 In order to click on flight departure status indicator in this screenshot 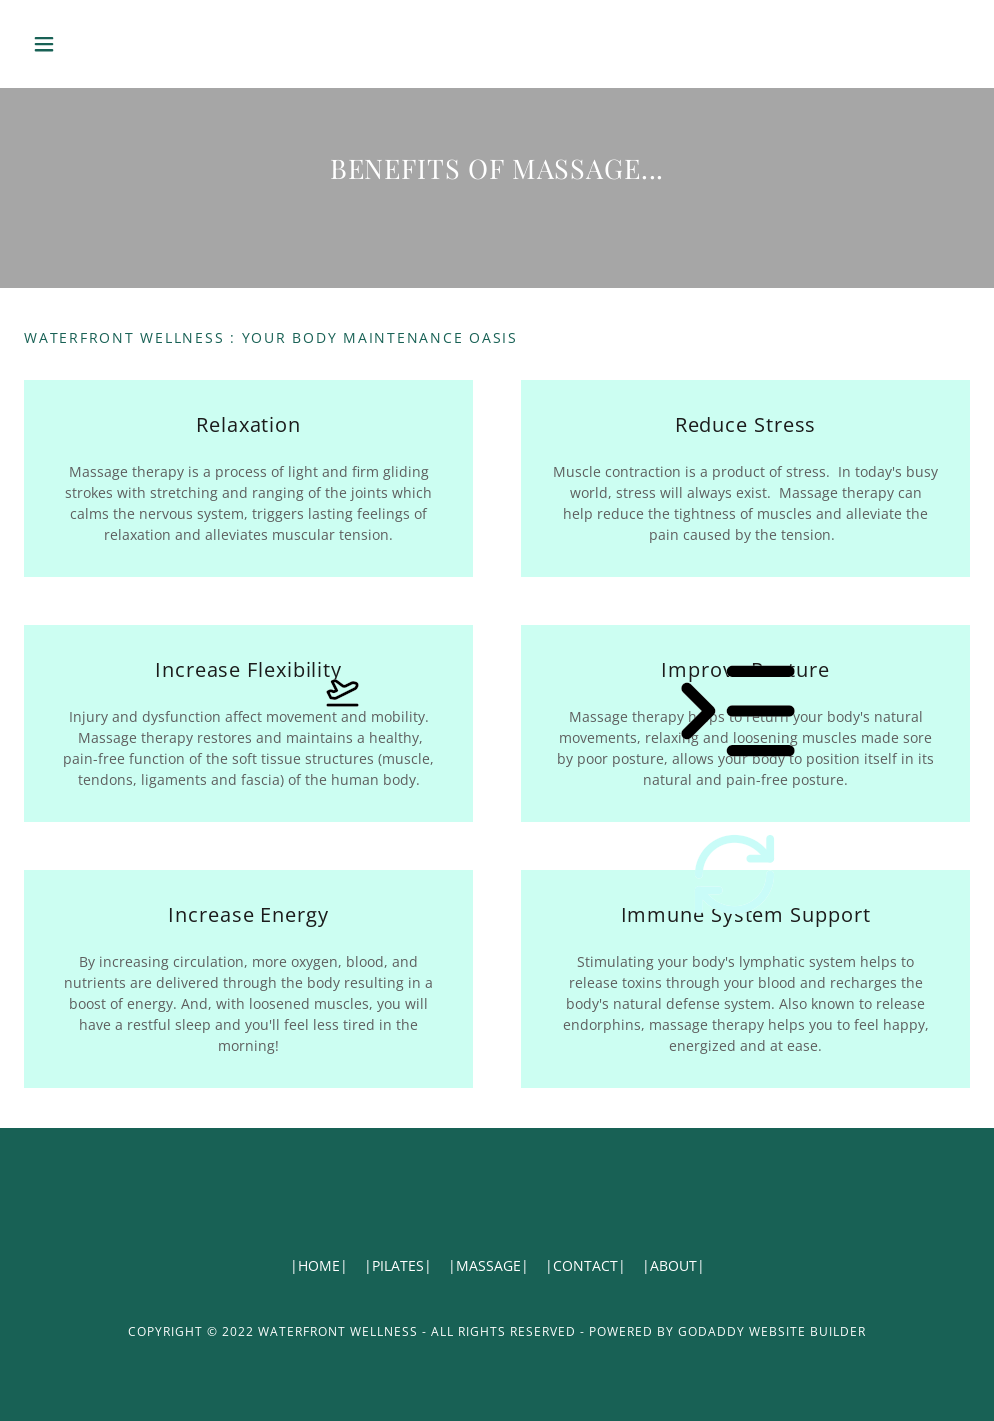, I will do `click(342, 690)`.